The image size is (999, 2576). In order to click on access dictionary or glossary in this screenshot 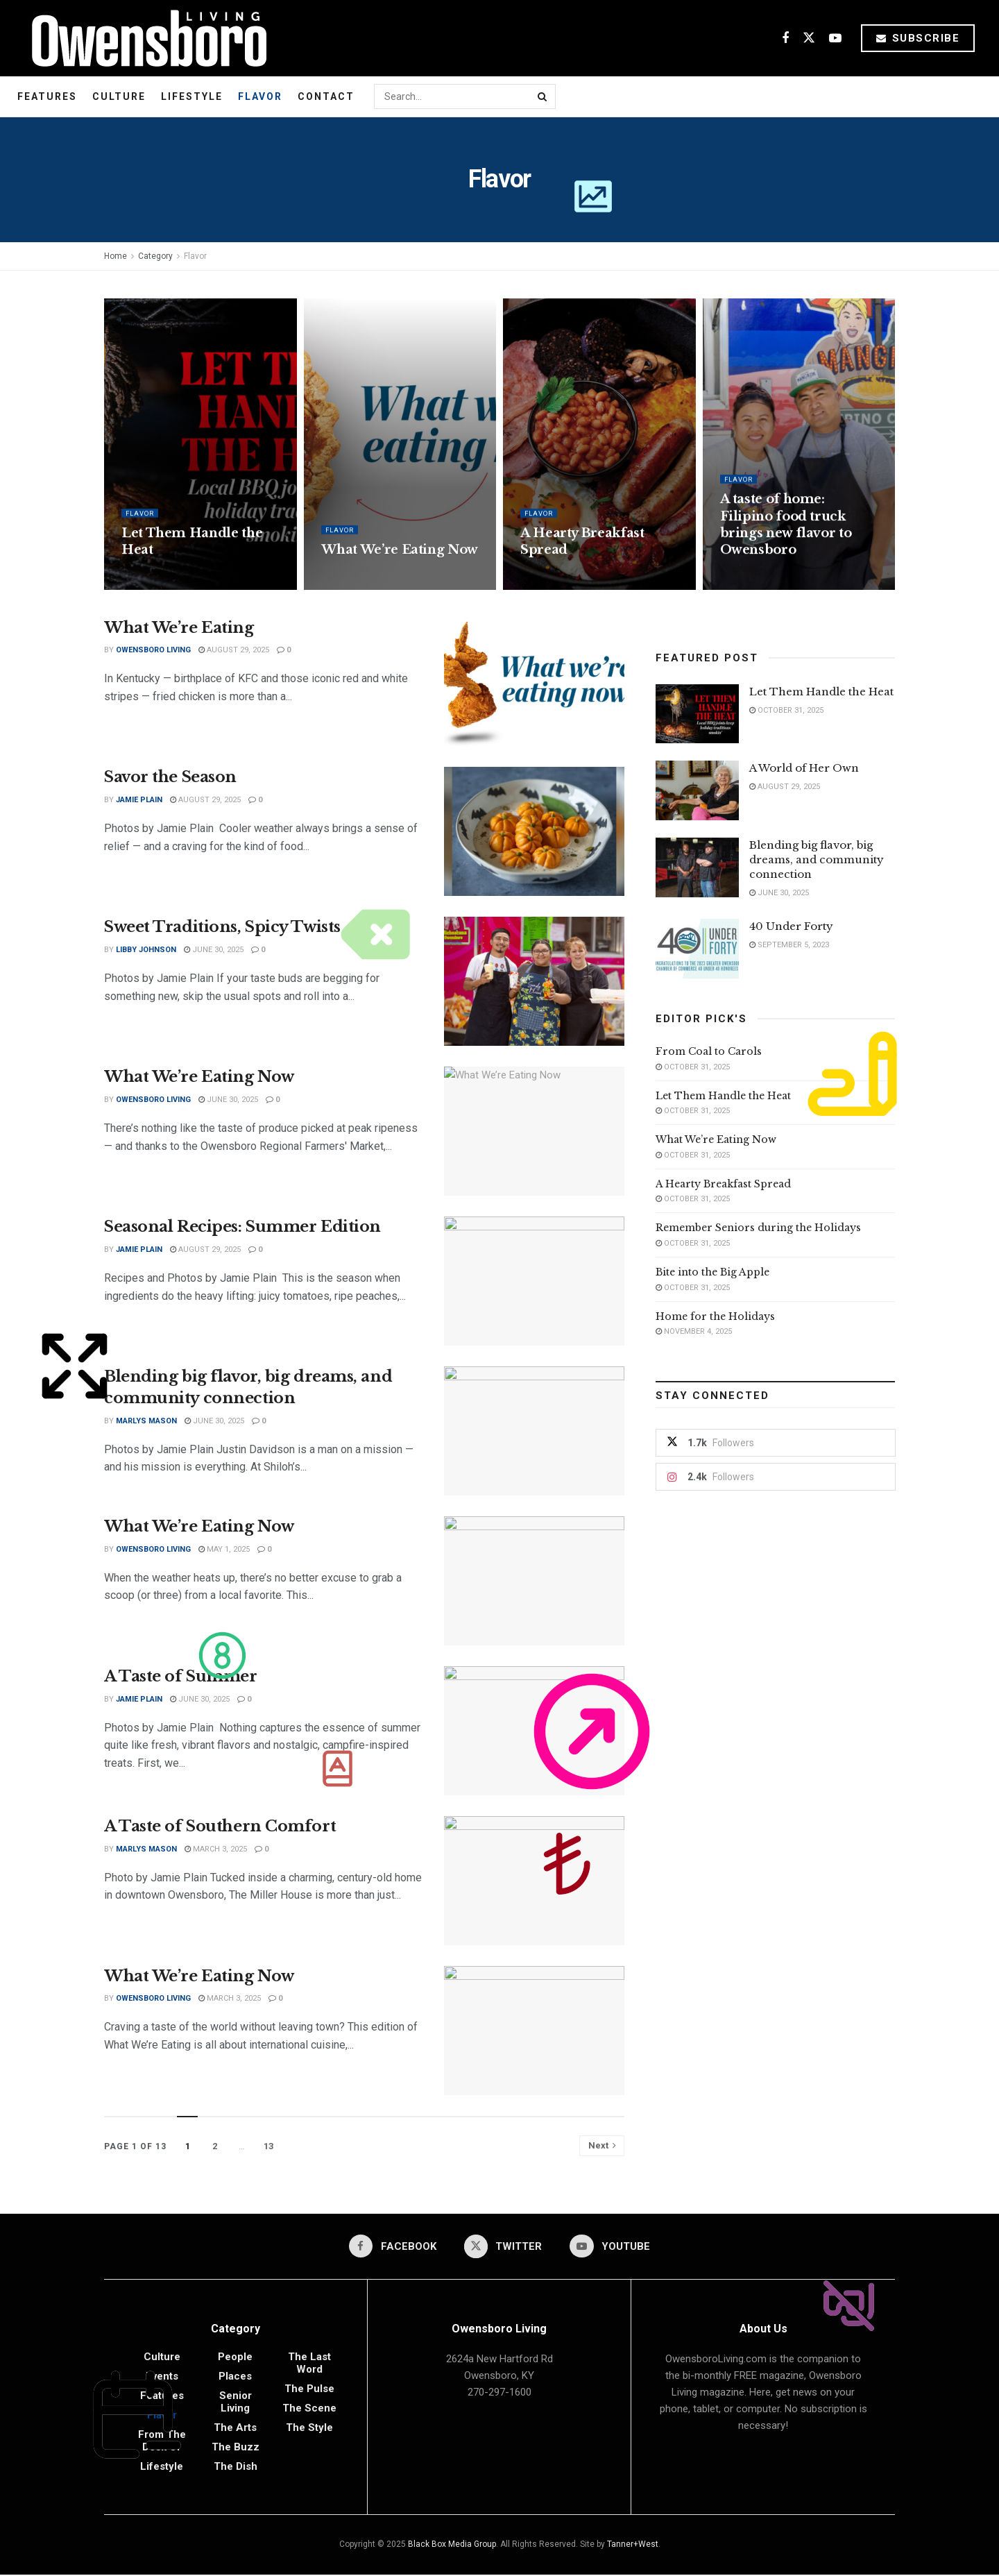, I will do `click(337, 1768)`.